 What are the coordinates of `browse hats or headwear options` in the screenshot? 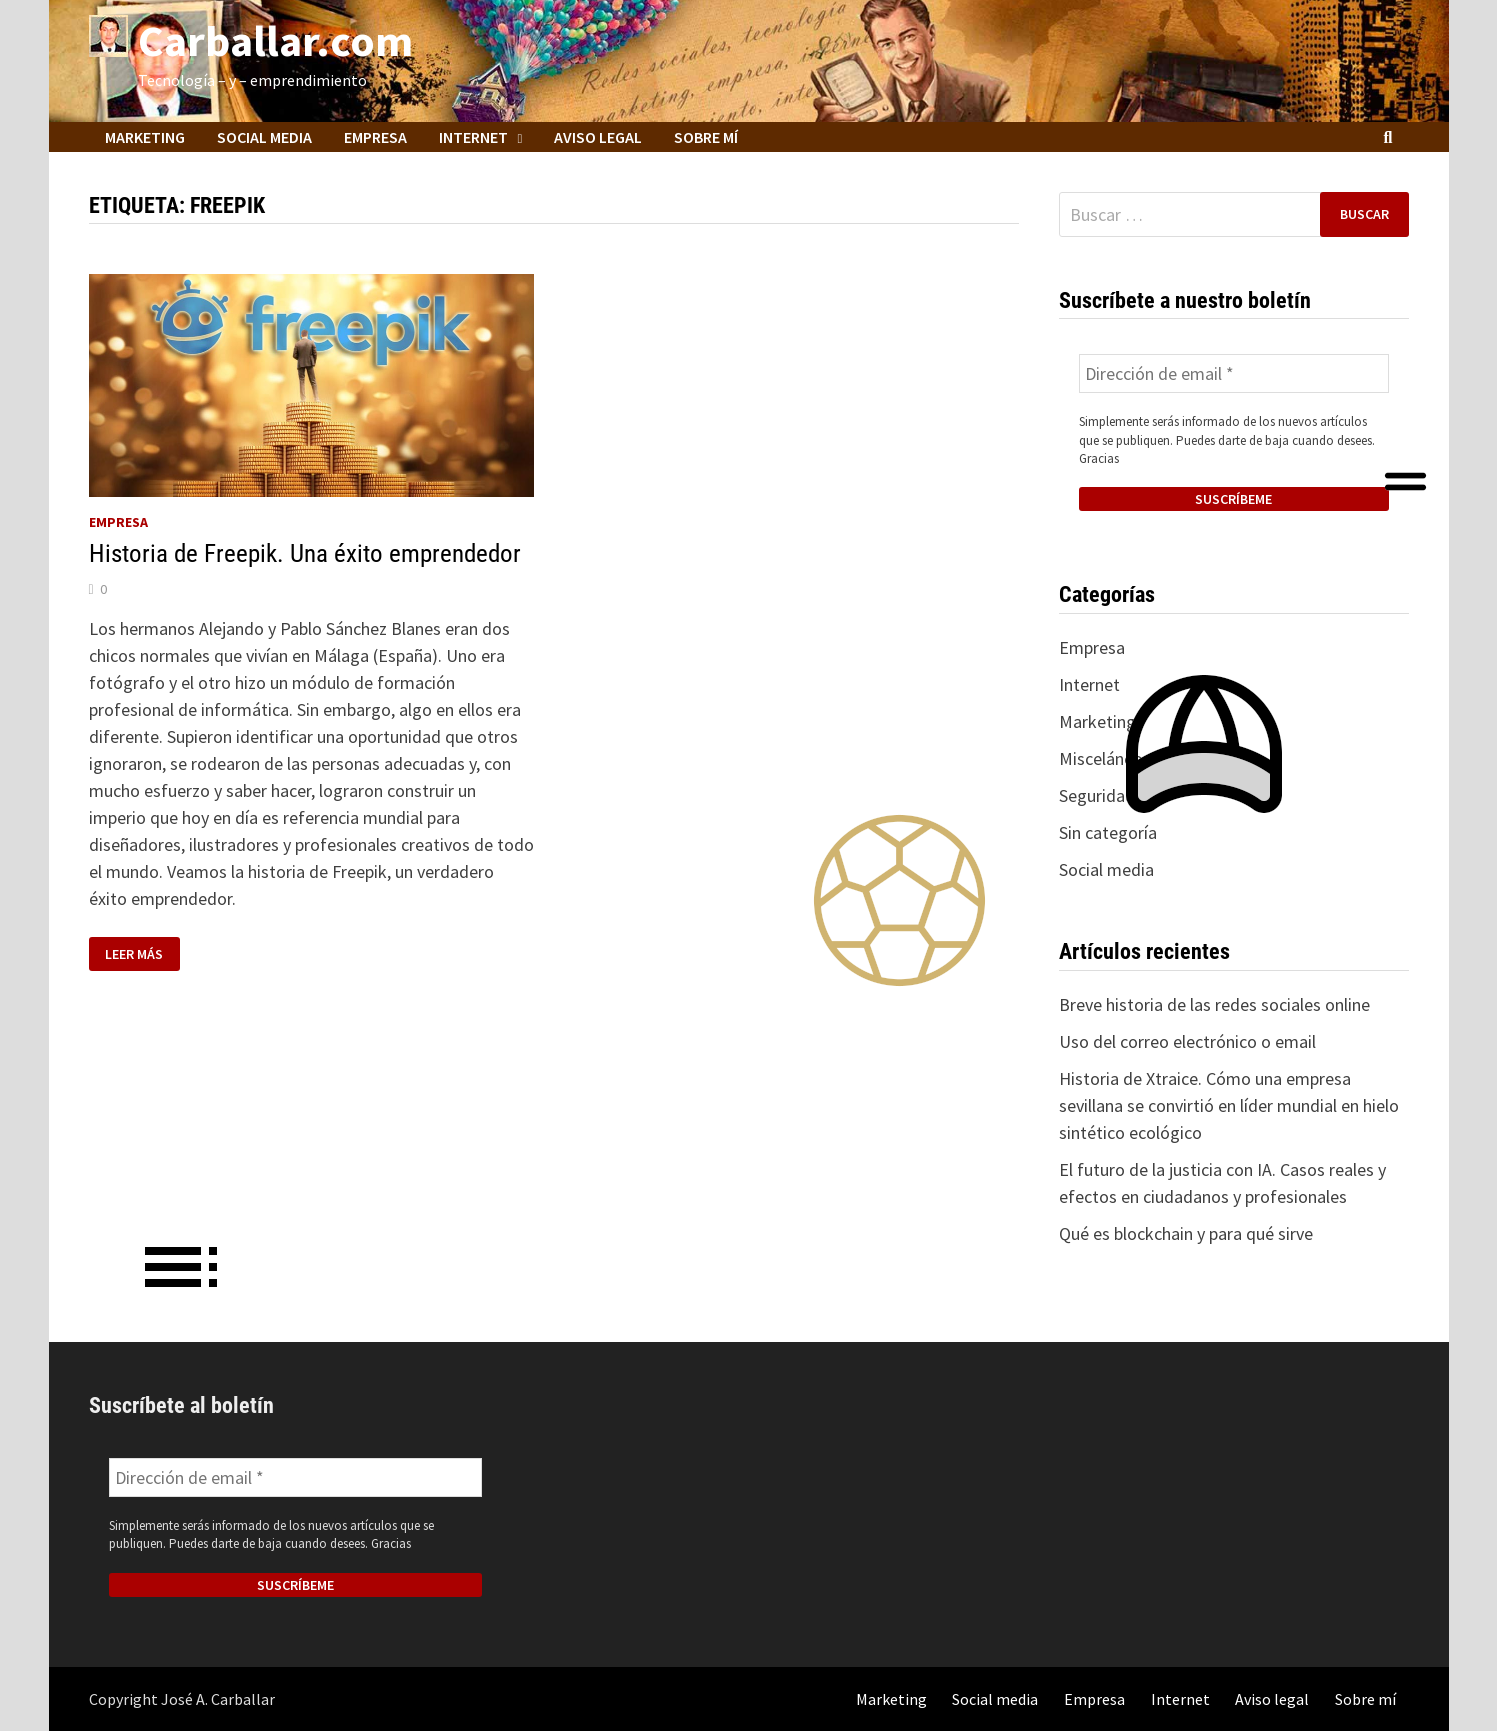 It's located at (1204, 753).